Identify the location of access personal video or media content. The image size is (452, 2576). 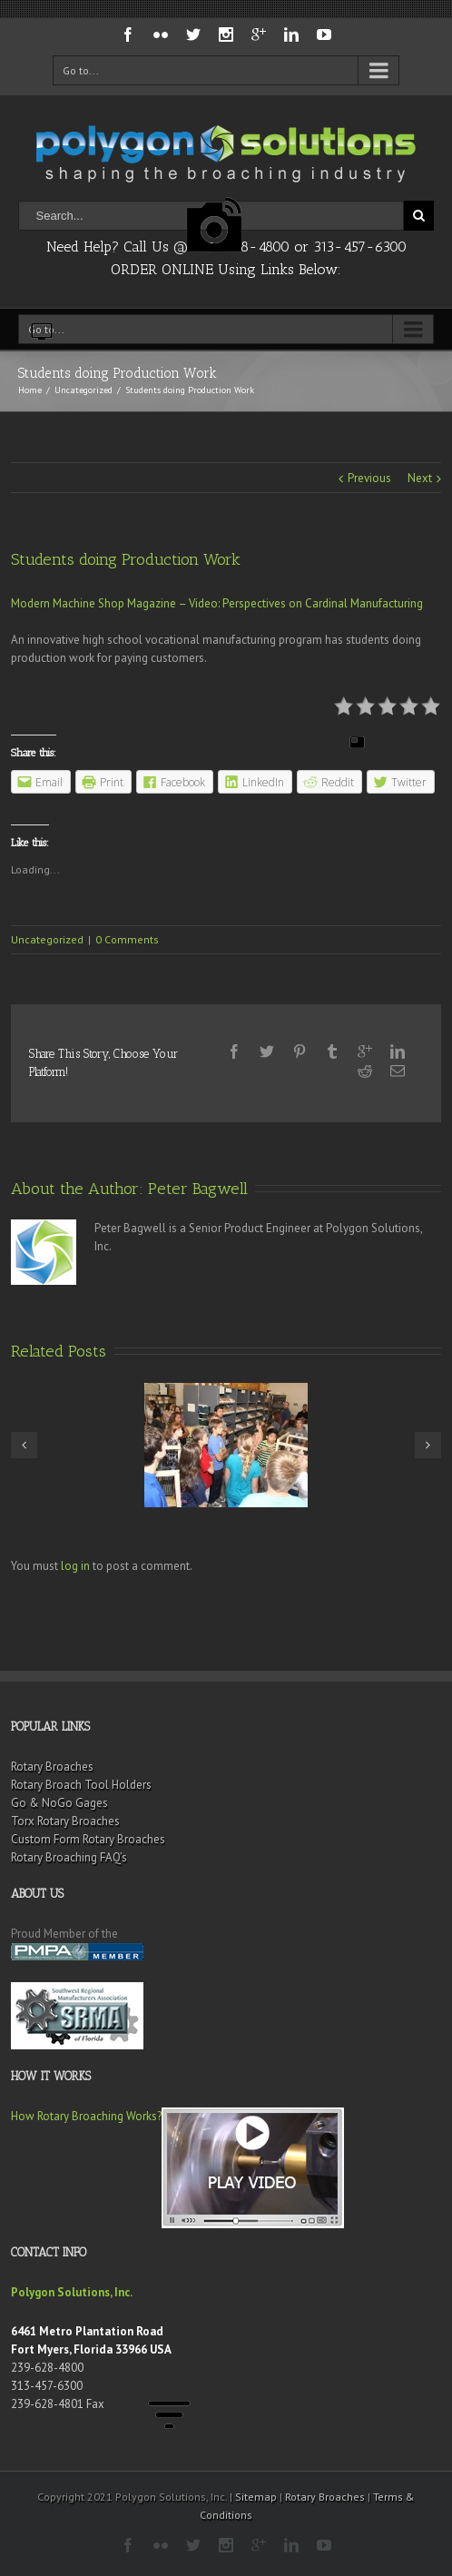
(42, 331).